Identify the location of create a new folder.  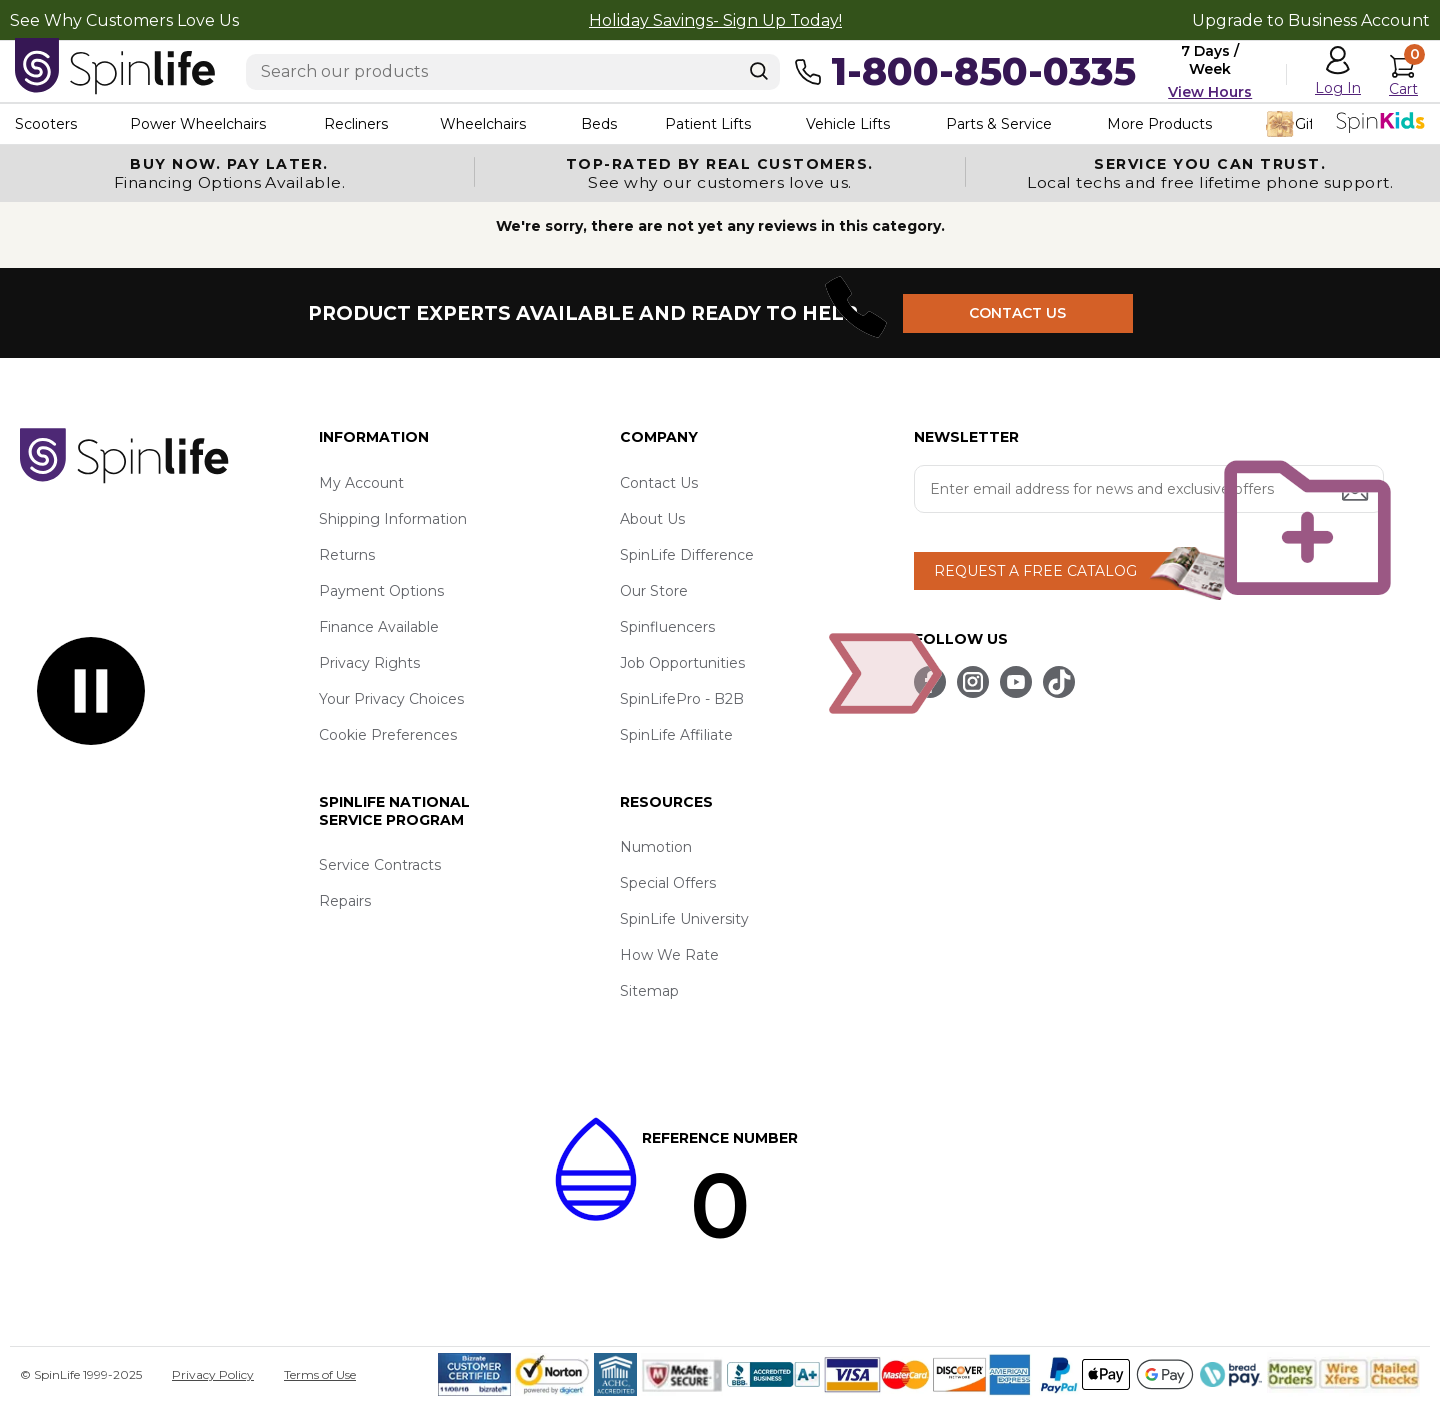
(1307, 524).